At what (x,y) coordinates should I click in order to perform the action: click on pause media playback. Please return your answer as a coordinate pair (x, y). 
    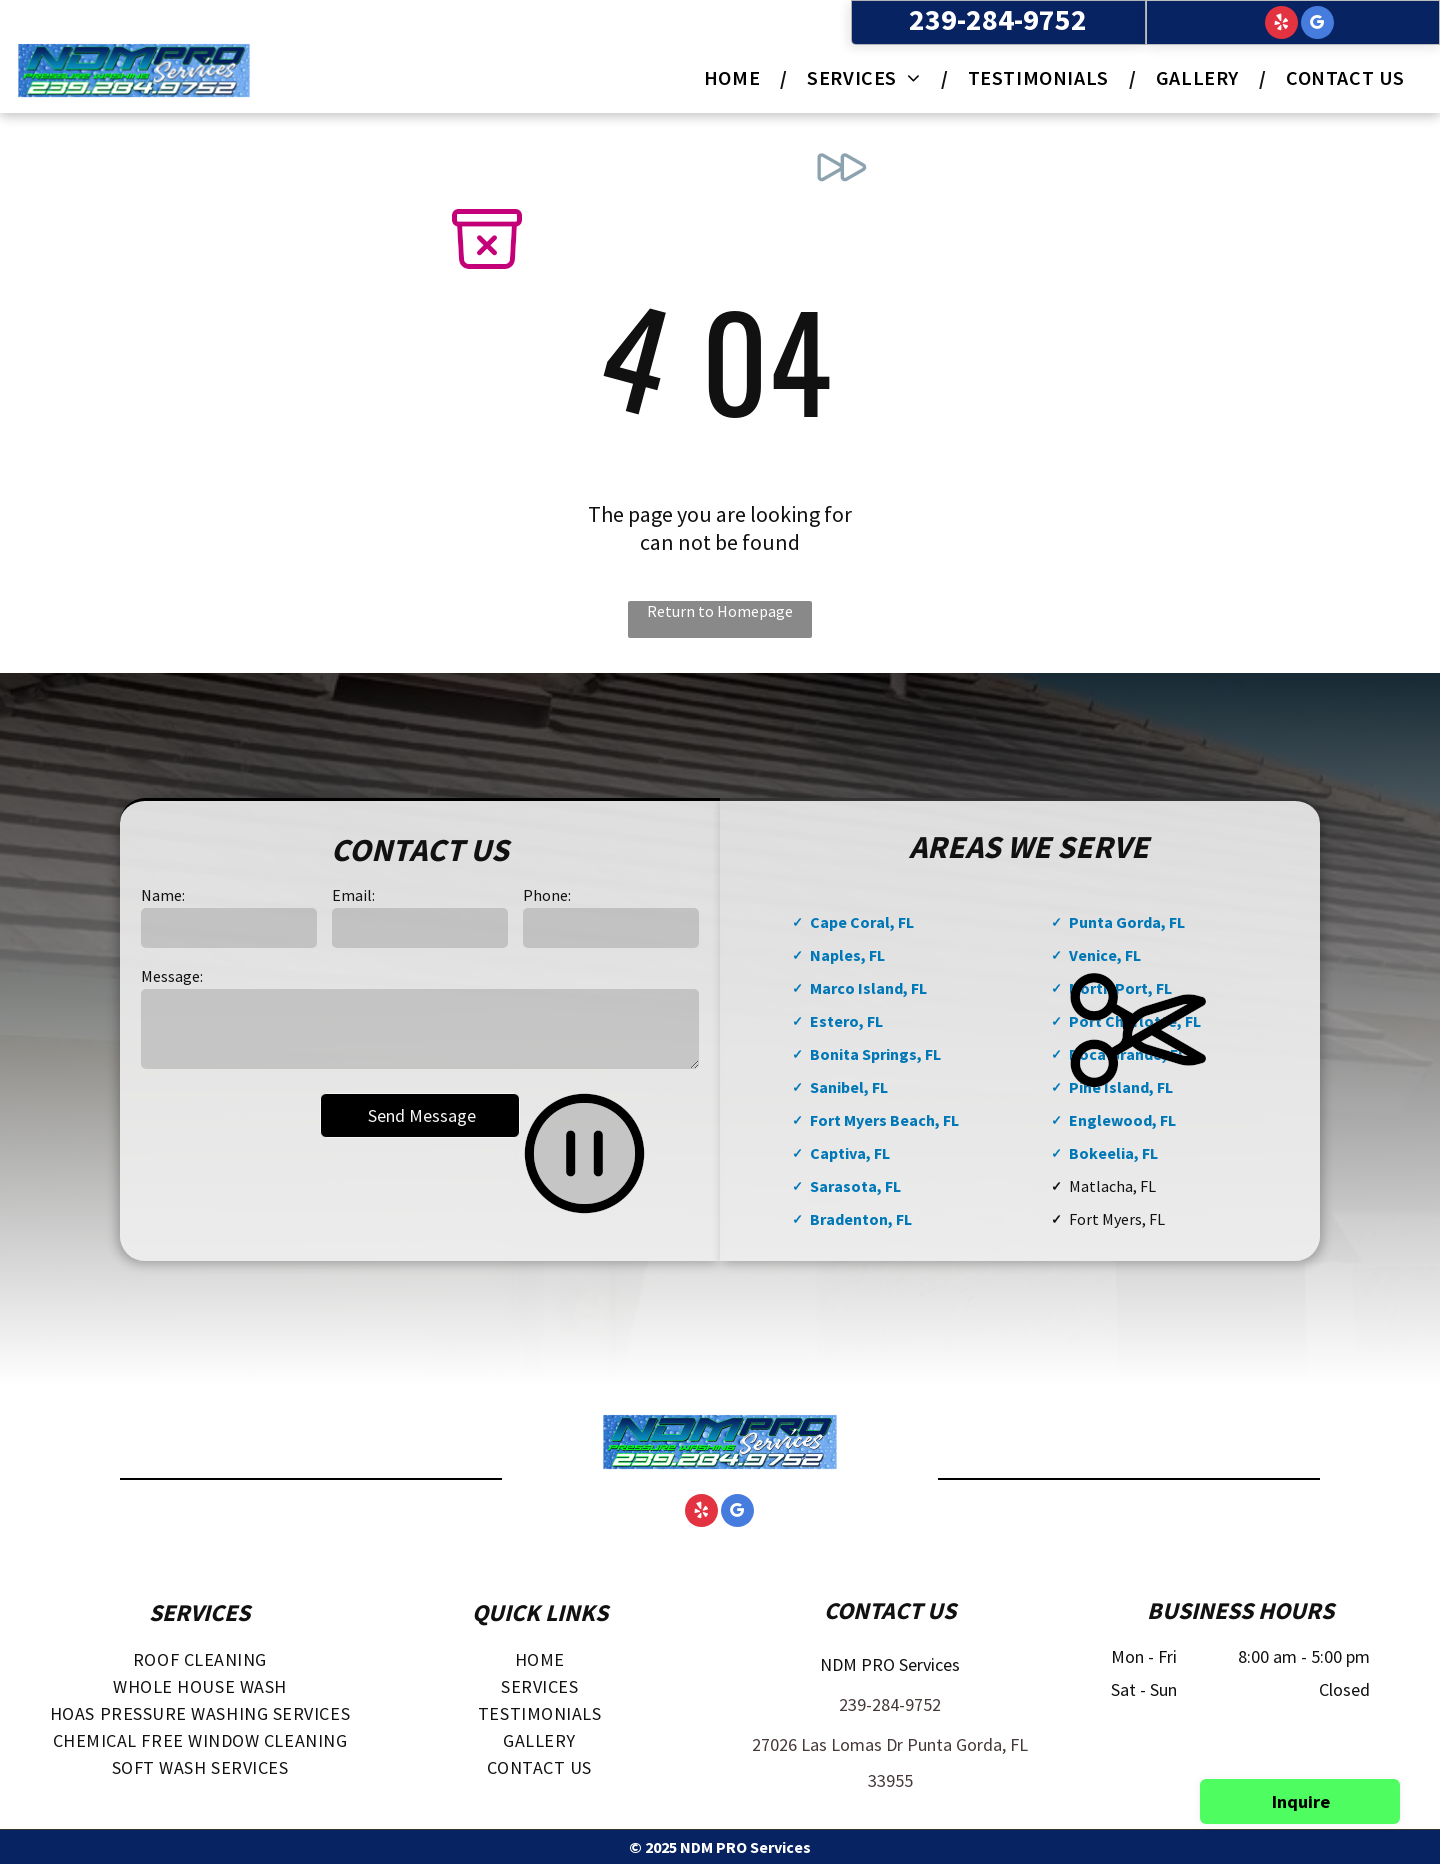
    Looking at the image, I should click on (584, 1153).